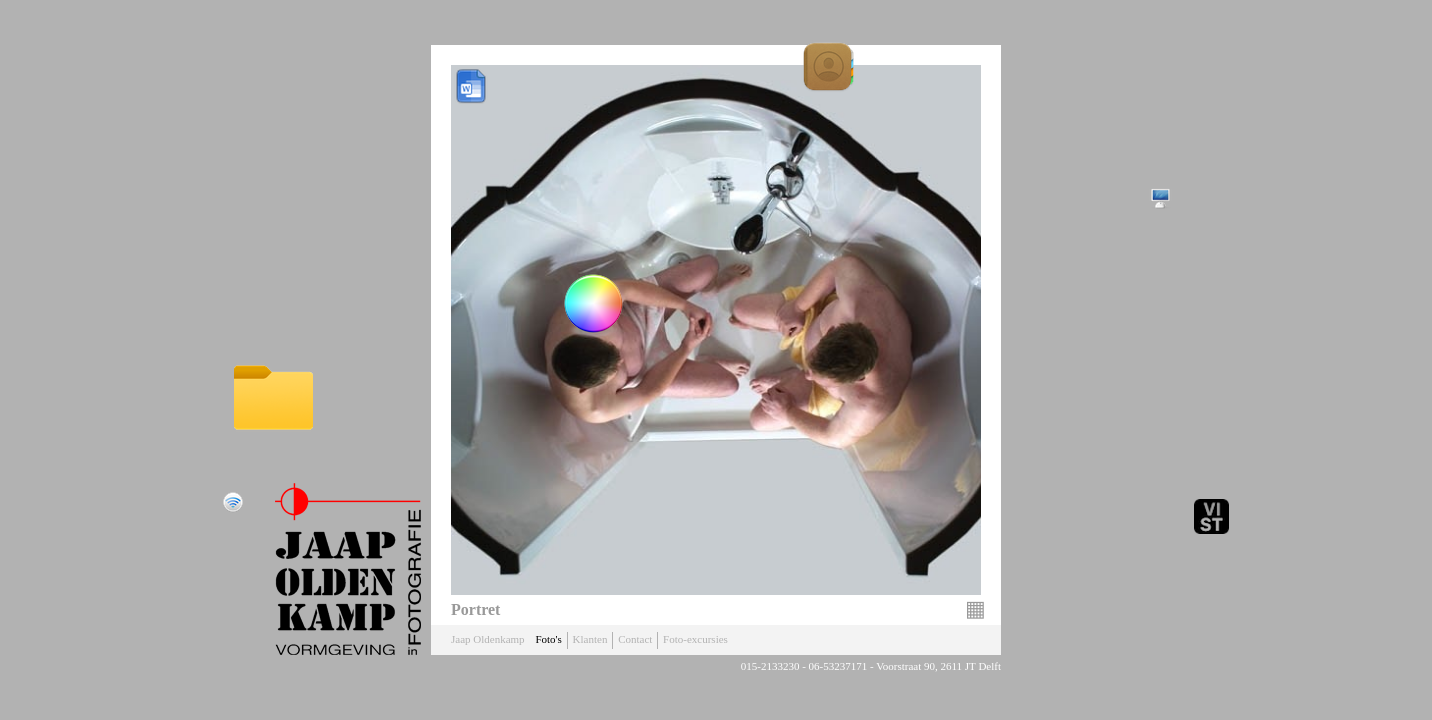 This screenshot has height=720, width=1432. What do you see at coordinates (827, 66) in the screenshot?
I see `access contacts or address book` at bounding box center [827, 66].